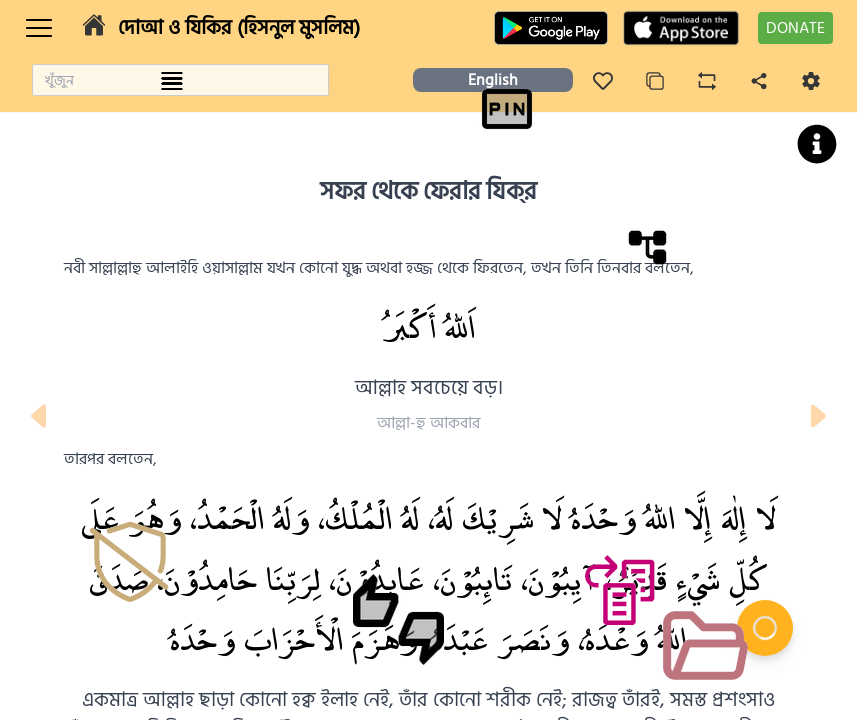 The width and height of the screenshot is (857, 720). I want to click on view content in headline or list format, so click(172, 81).